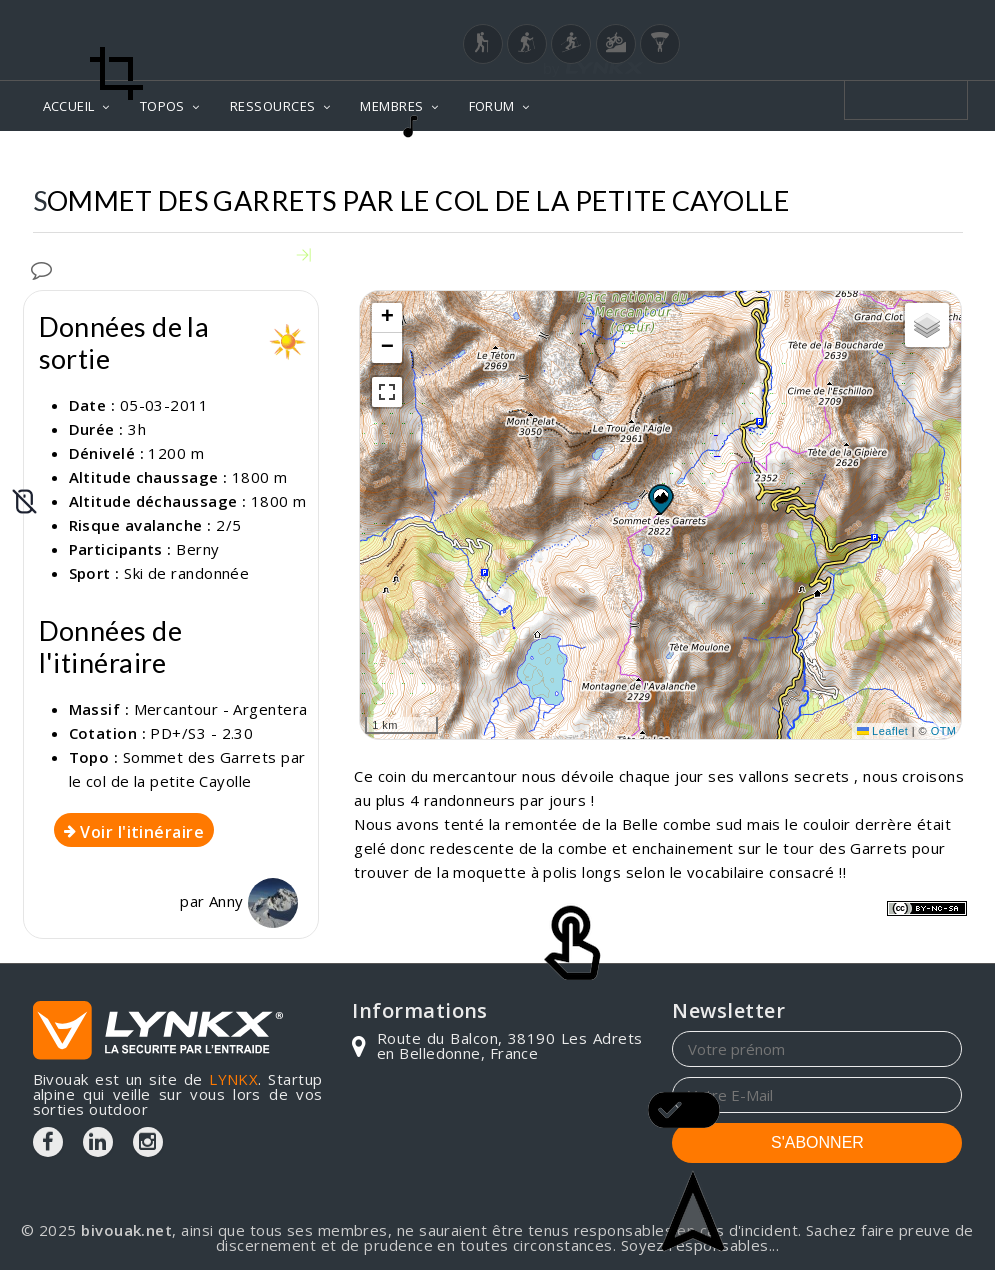 Image resolution: width=995 pixels, height=1270 pixels. Describe the element at coordinates (693, 1213) in the screenshot. I see `start navigation to destination` at that location.